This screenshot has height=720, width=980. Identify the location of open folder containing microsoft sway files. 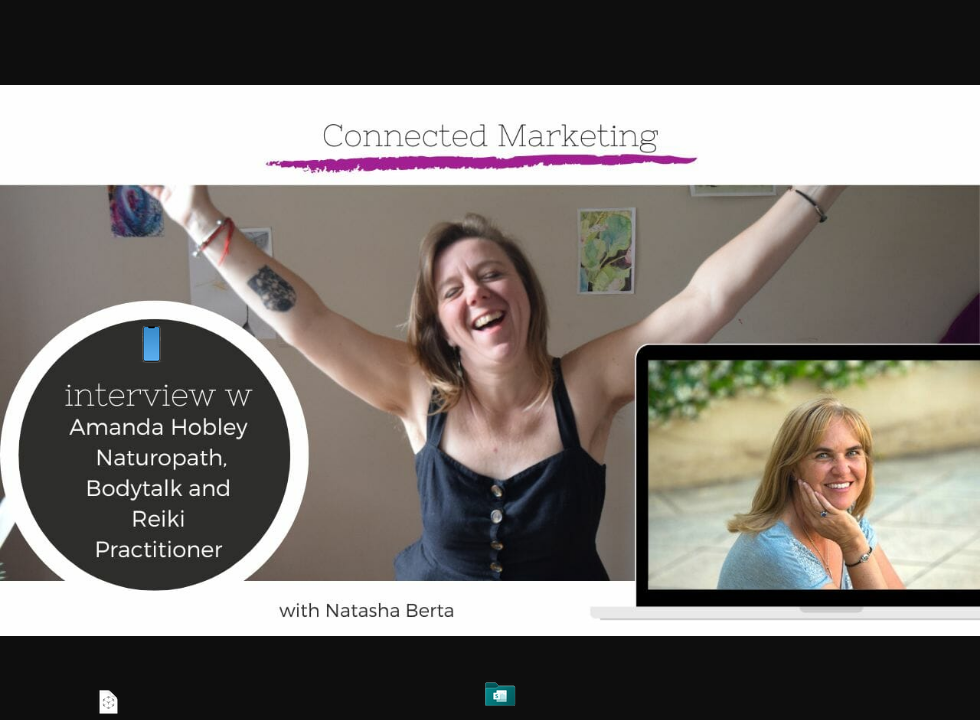
(500, 695).